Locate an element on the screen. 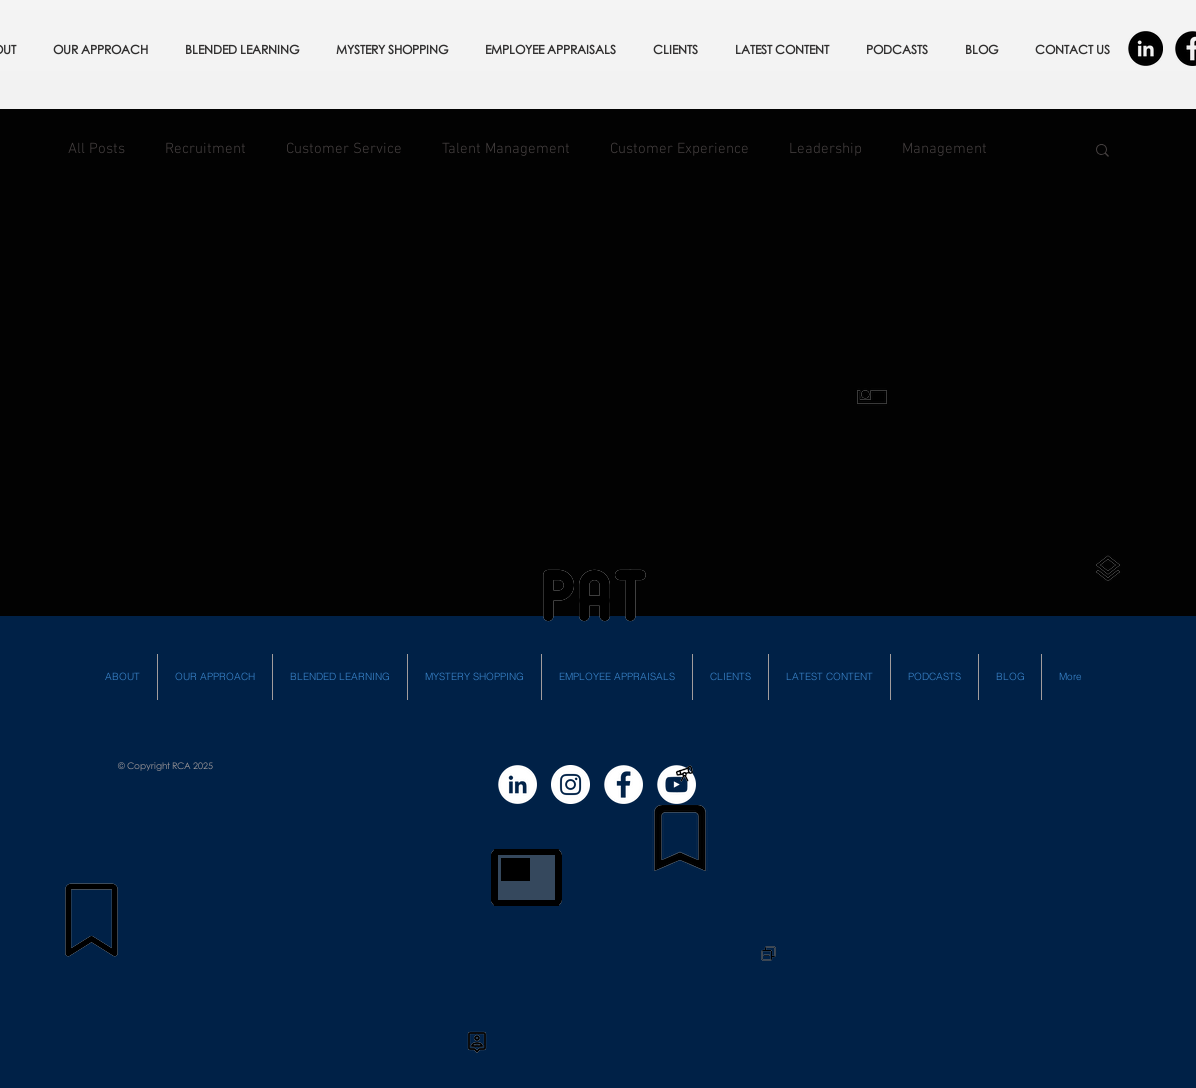 The height and width of the screenshot is (1088, 1196). collapse all expanded items in a tree view is located at coordinates (768, 953).